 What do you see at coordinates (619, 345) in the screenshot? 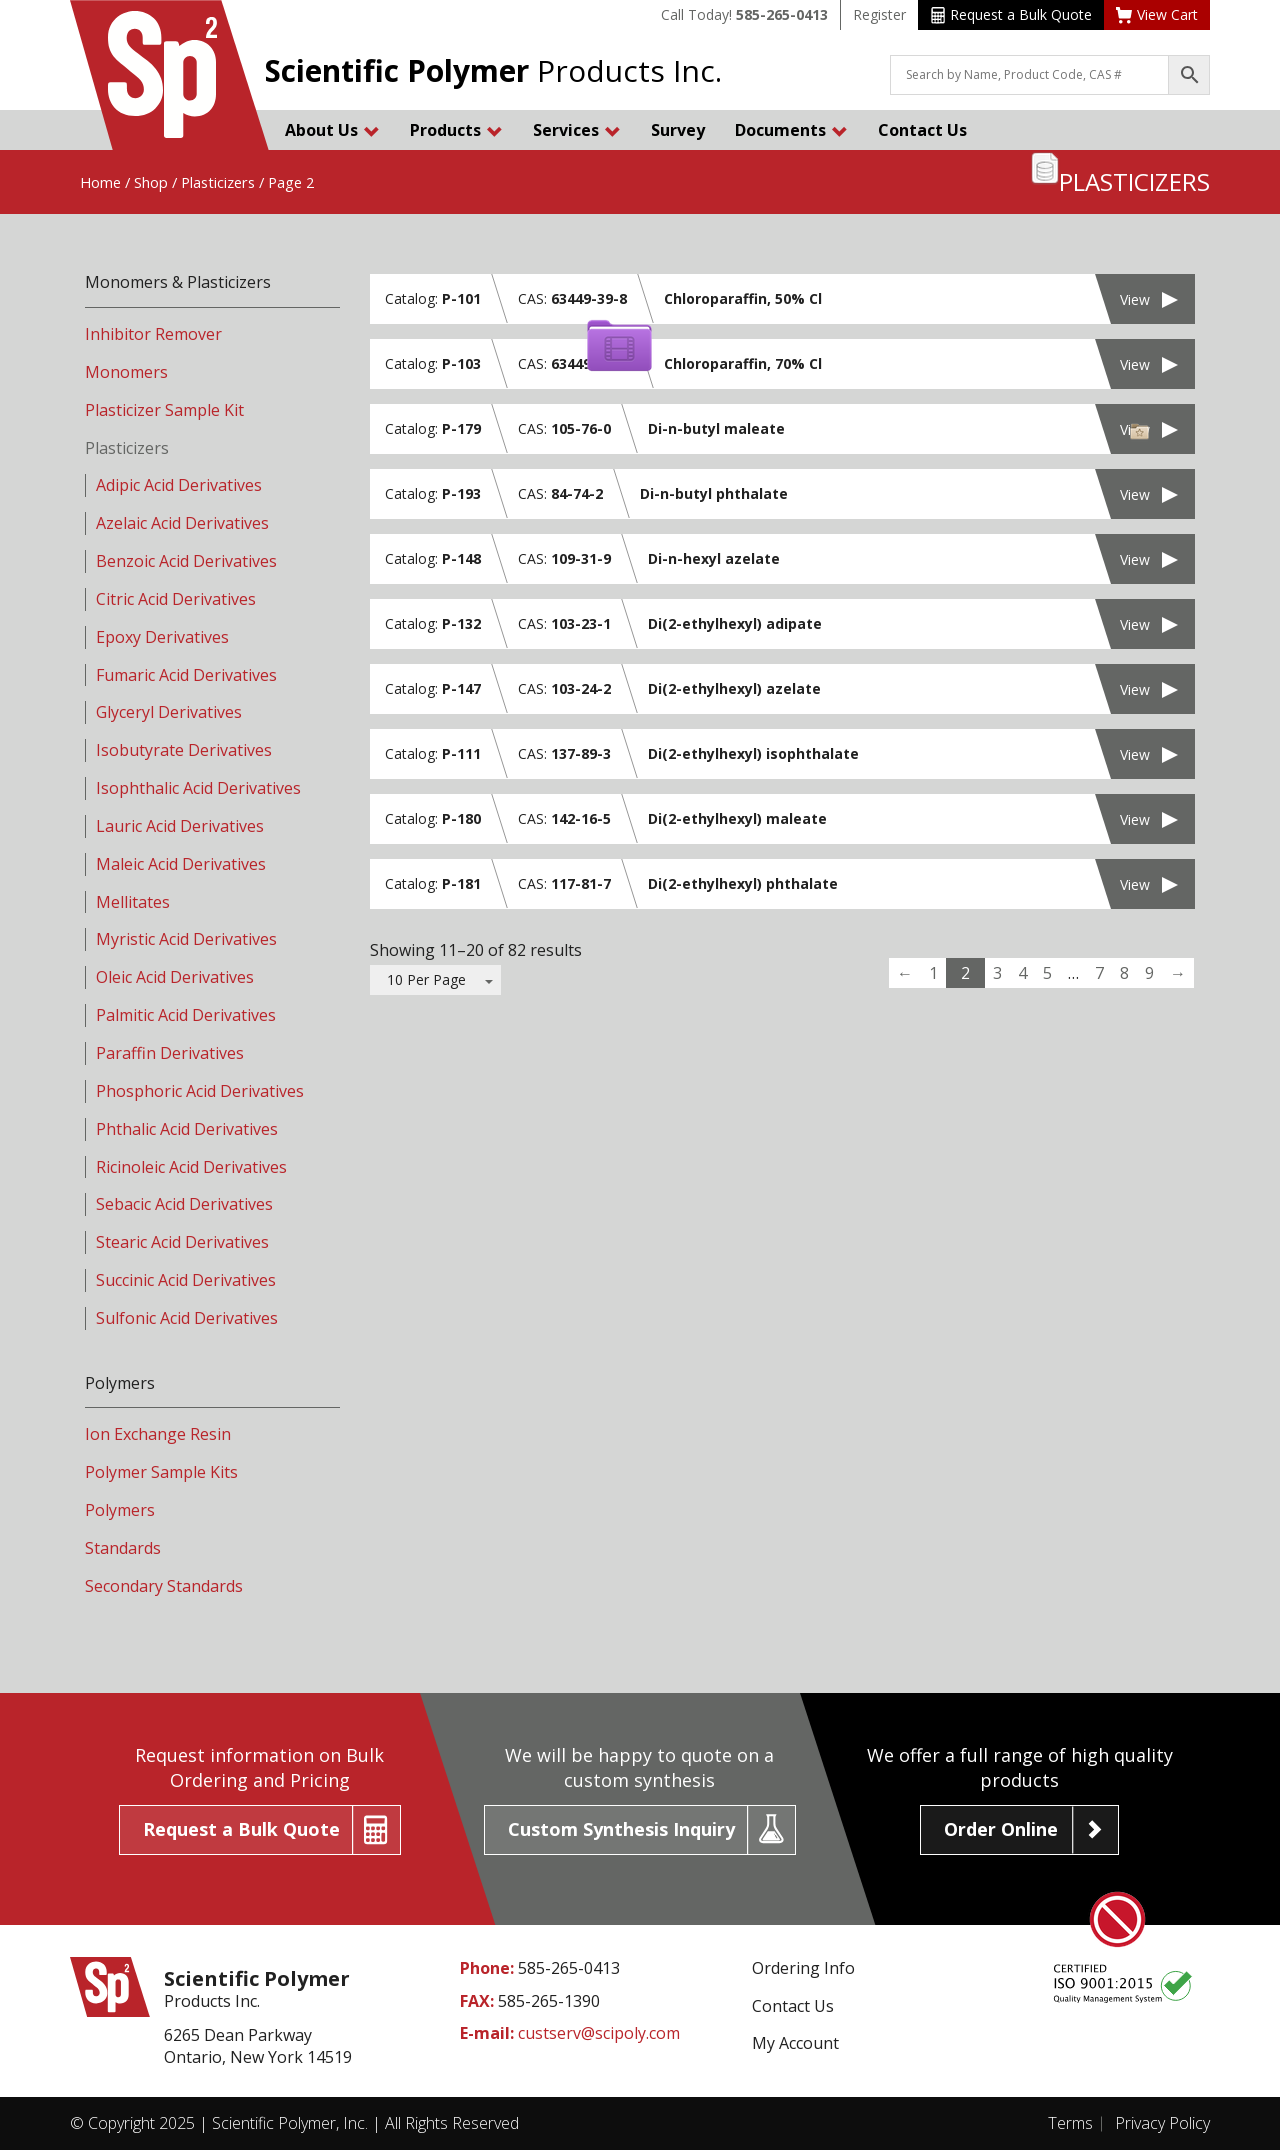
I see `open your videos folder` at bounding box center [619, 345].